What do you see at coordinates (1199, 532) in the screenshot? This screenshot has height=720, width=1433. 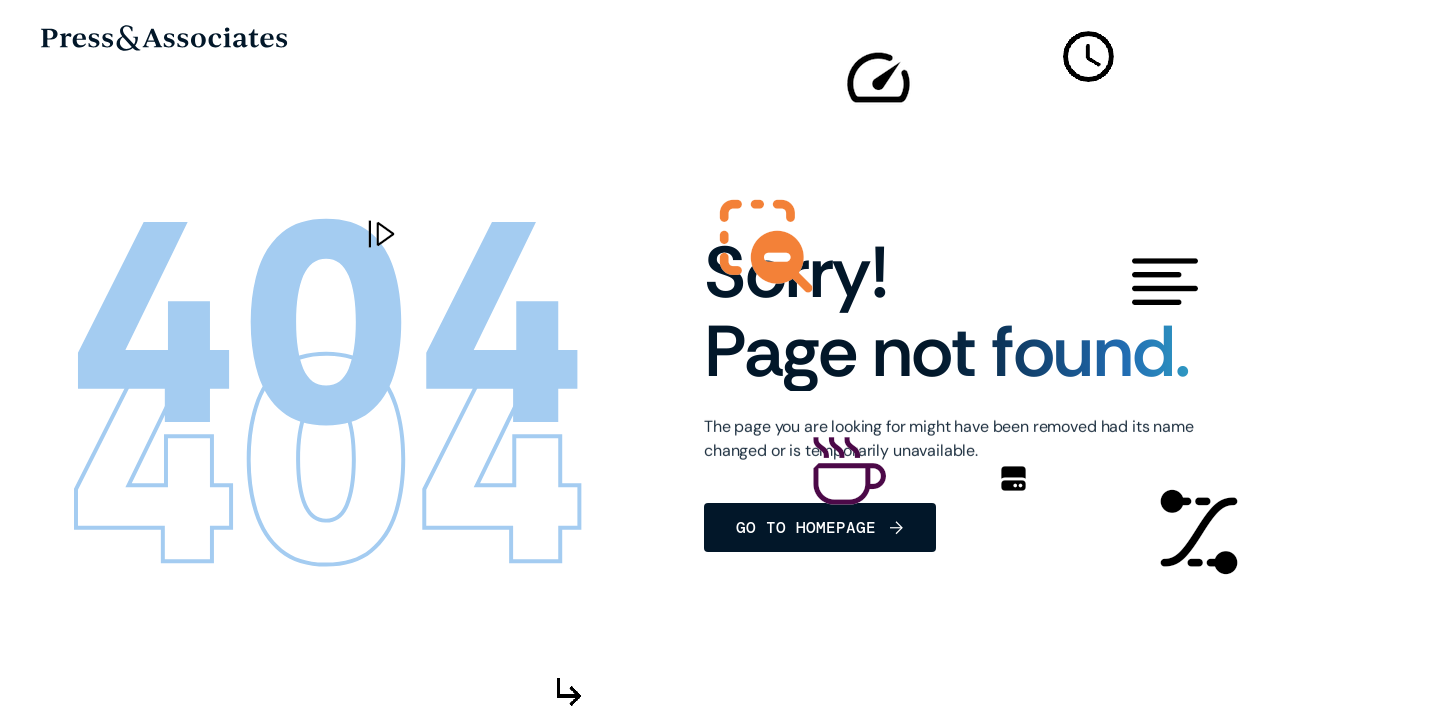 I see `adjust animation easing curve control points` at bounding box center [1199, 532].